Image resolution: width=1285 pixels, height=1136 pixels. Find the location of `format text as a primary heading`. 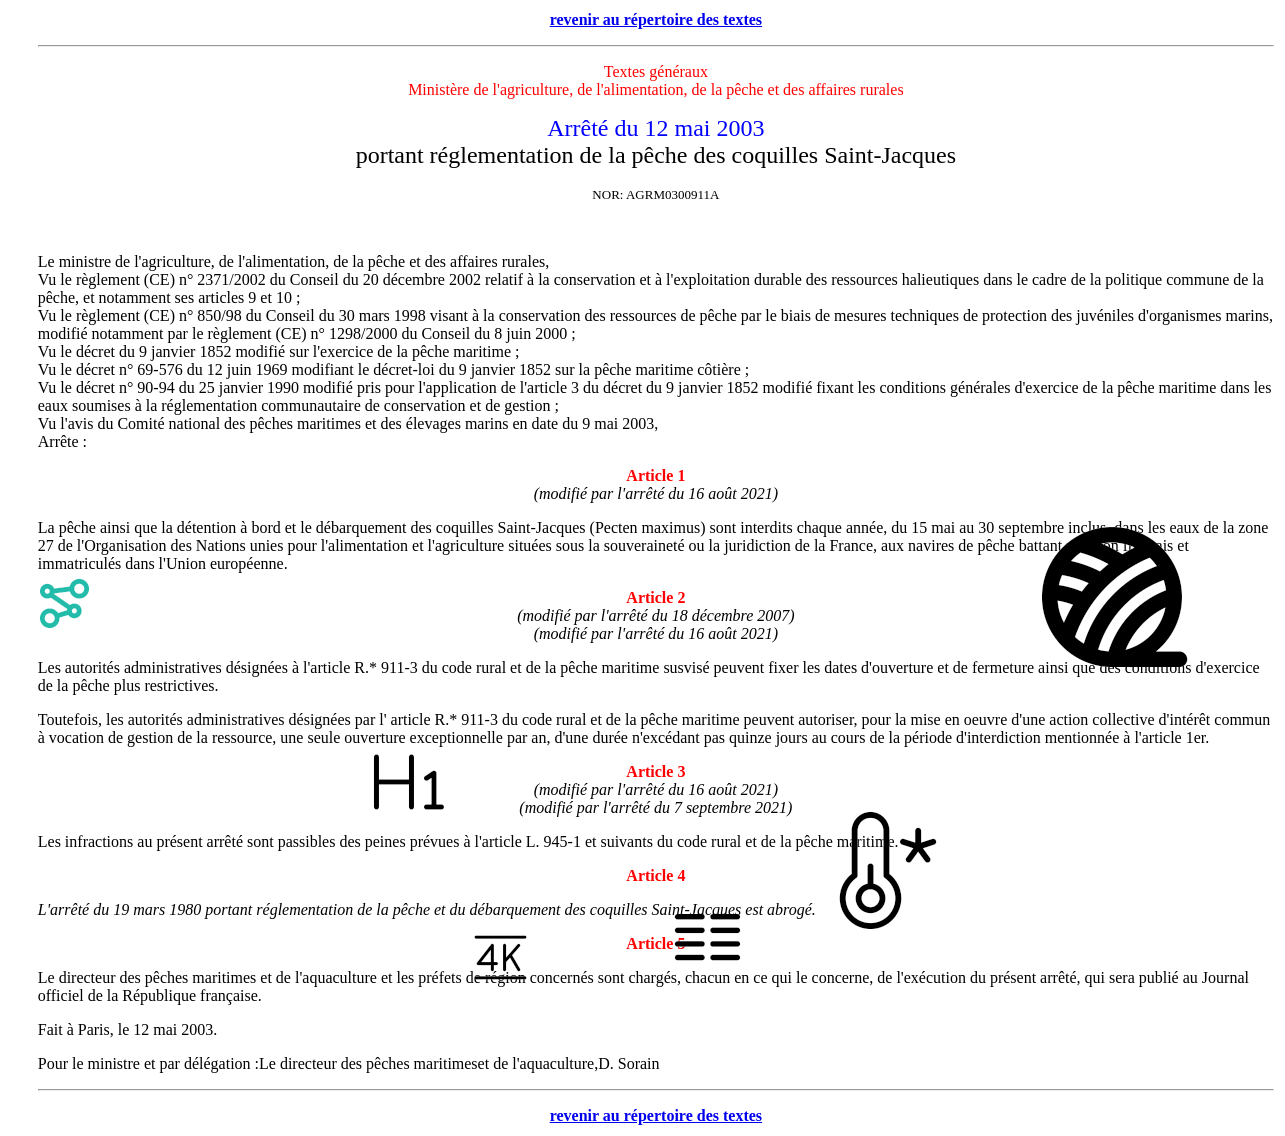

format text as a primary heading is located at coordinates (409, 782).